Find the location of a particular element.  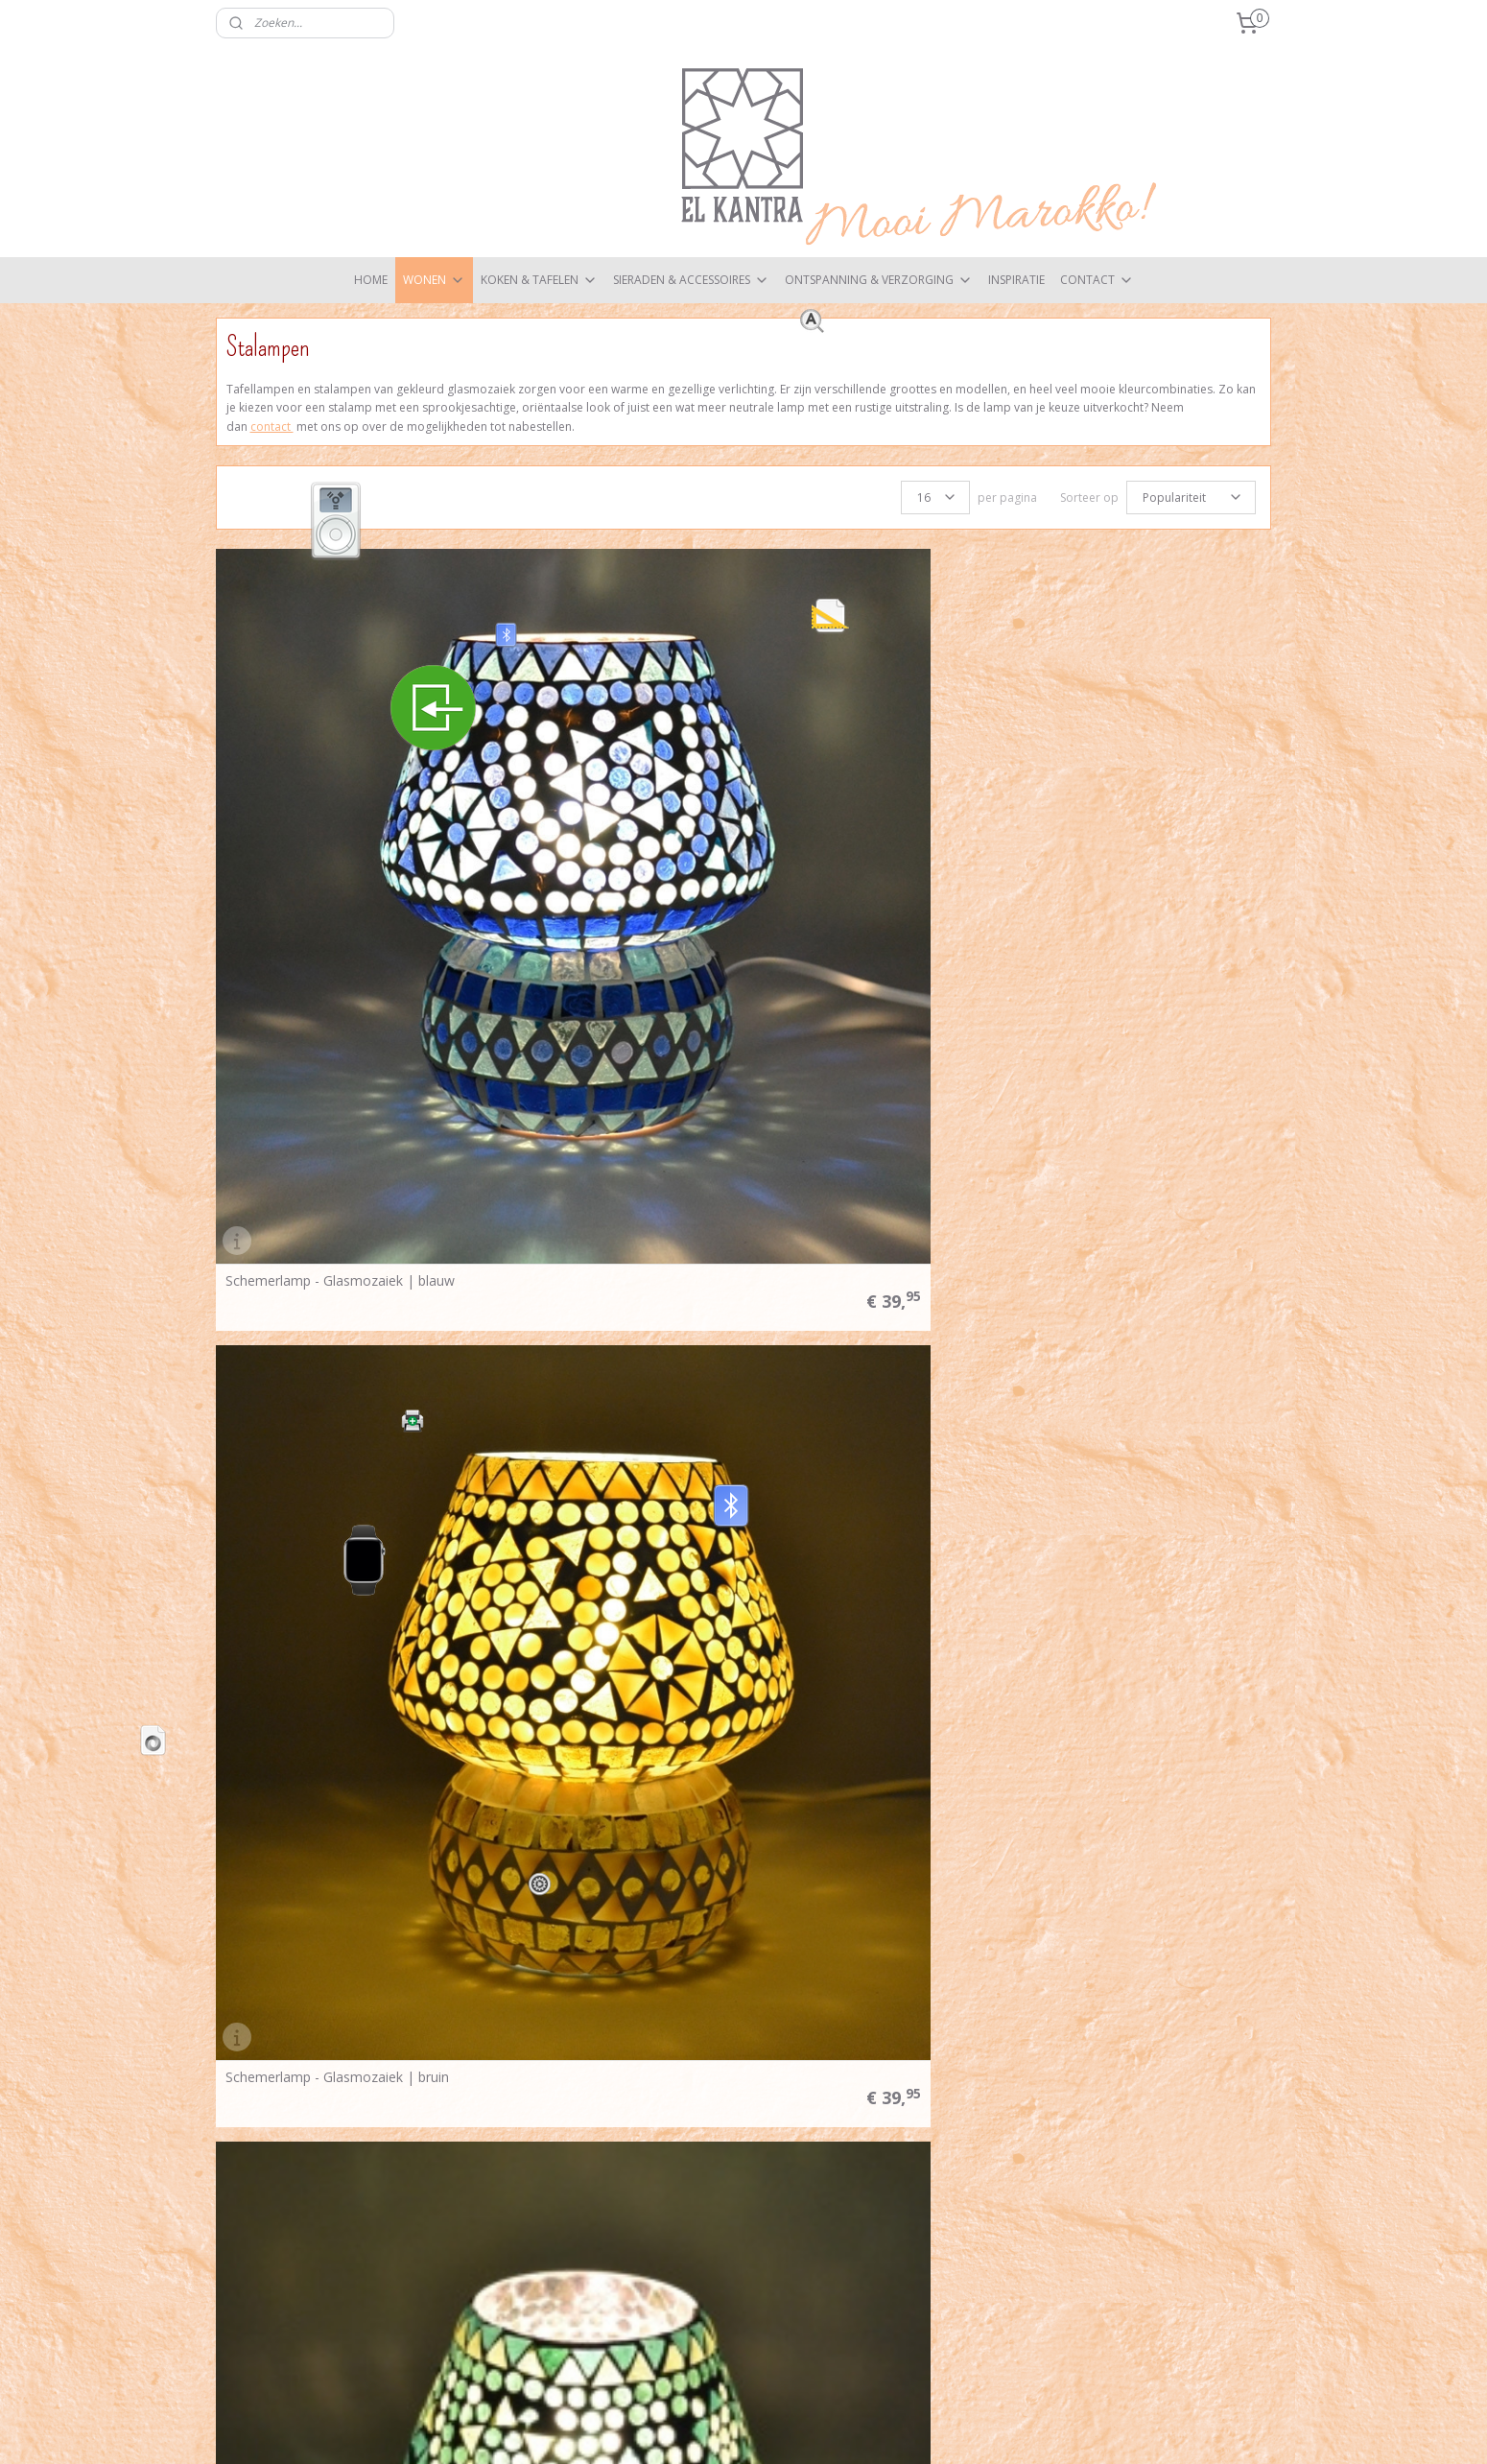

manage your paired Apple Watch is located at coordinates (364, 1560).